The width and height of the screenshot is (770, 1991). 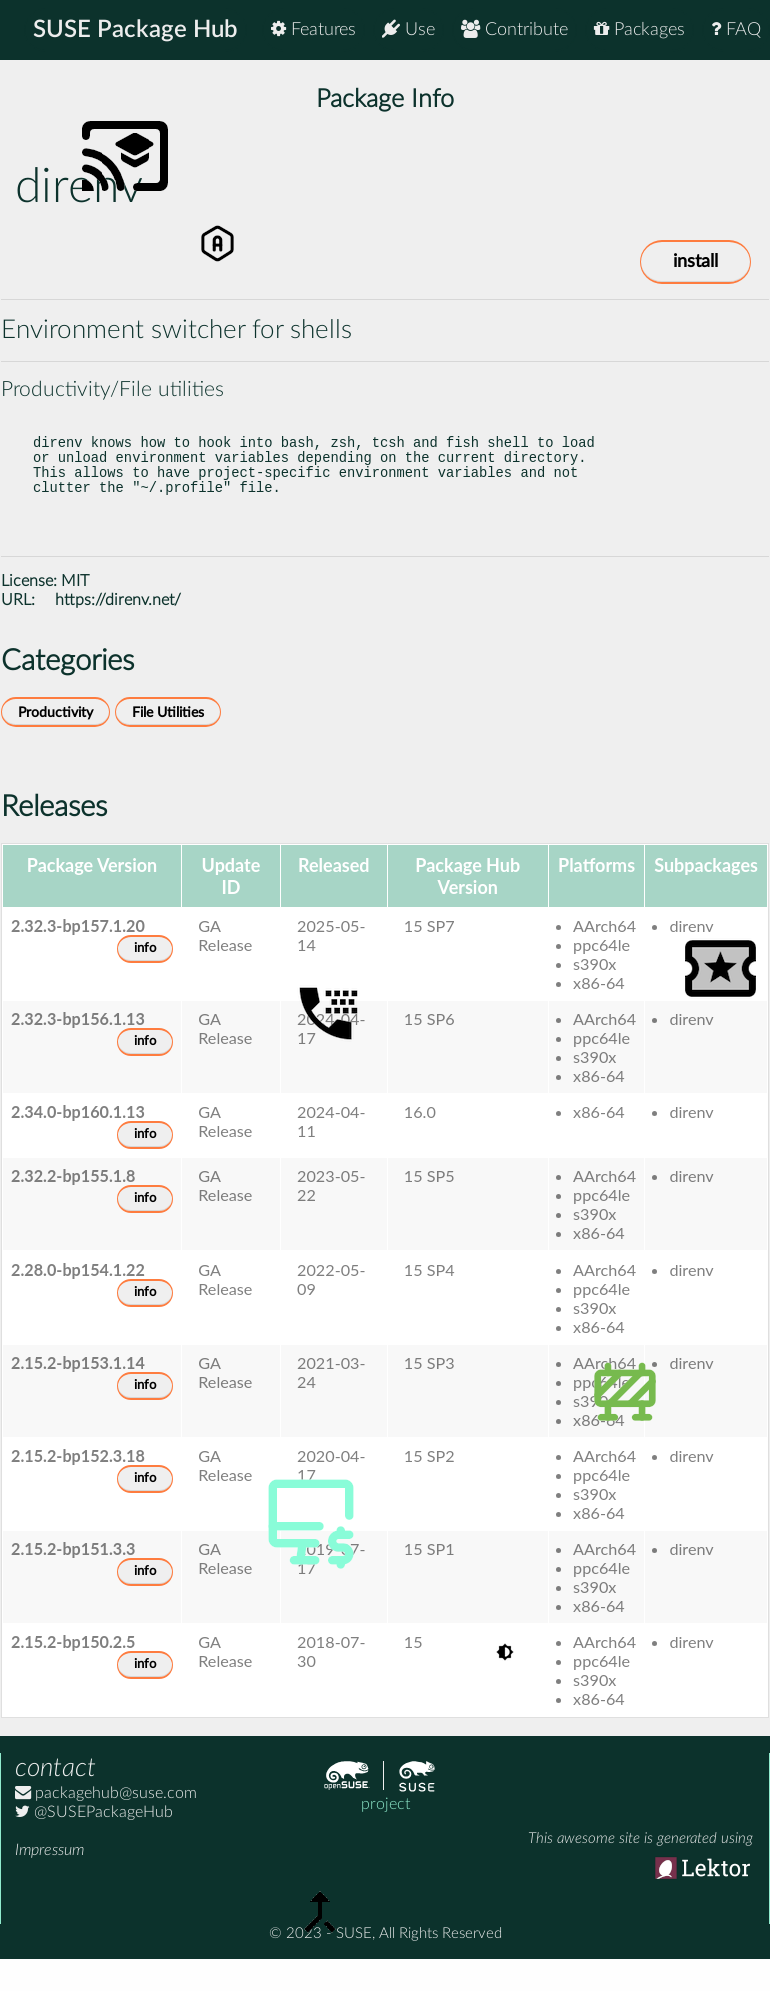 I want to click on adjust screen brightness level, so click(x=505, y=1652).